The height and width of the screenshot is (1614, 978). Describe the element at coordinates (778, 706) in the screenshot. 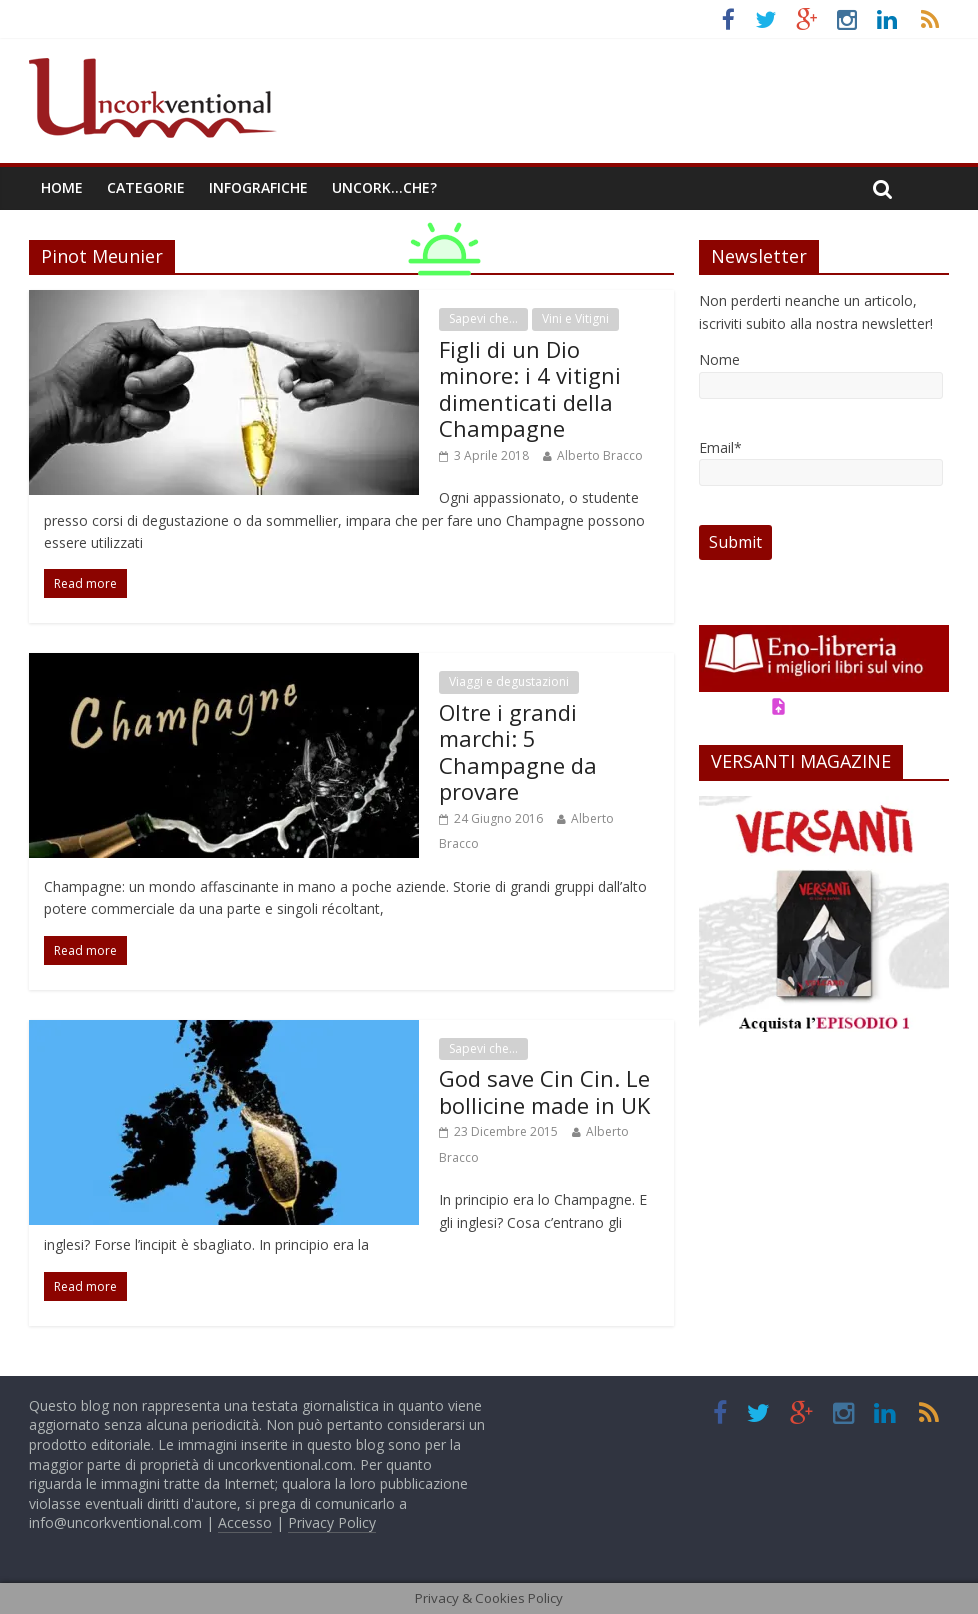

I see `upload a file` at that location.